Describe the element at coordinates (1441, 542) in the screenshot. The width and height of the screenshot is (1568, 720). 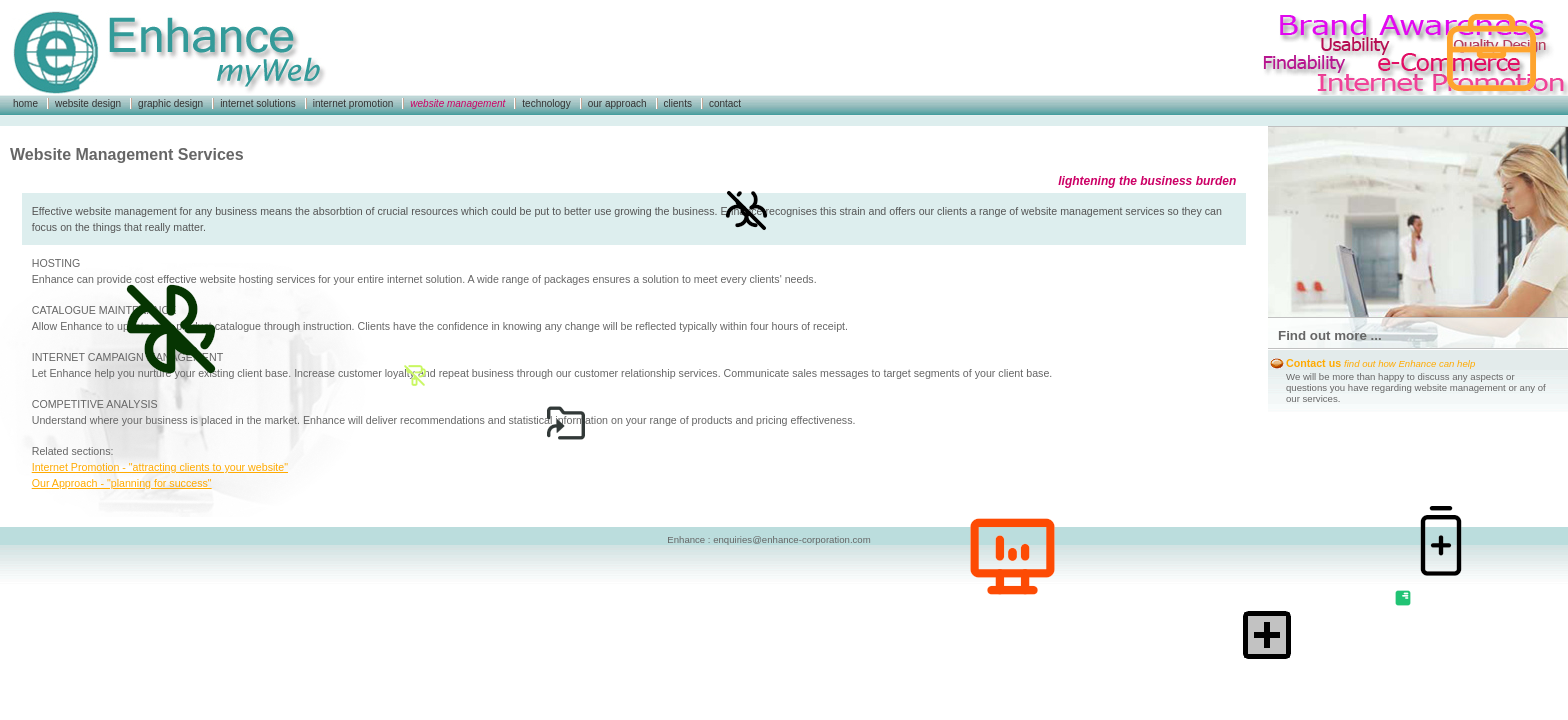
I see `add a new battery or power source` at that location.